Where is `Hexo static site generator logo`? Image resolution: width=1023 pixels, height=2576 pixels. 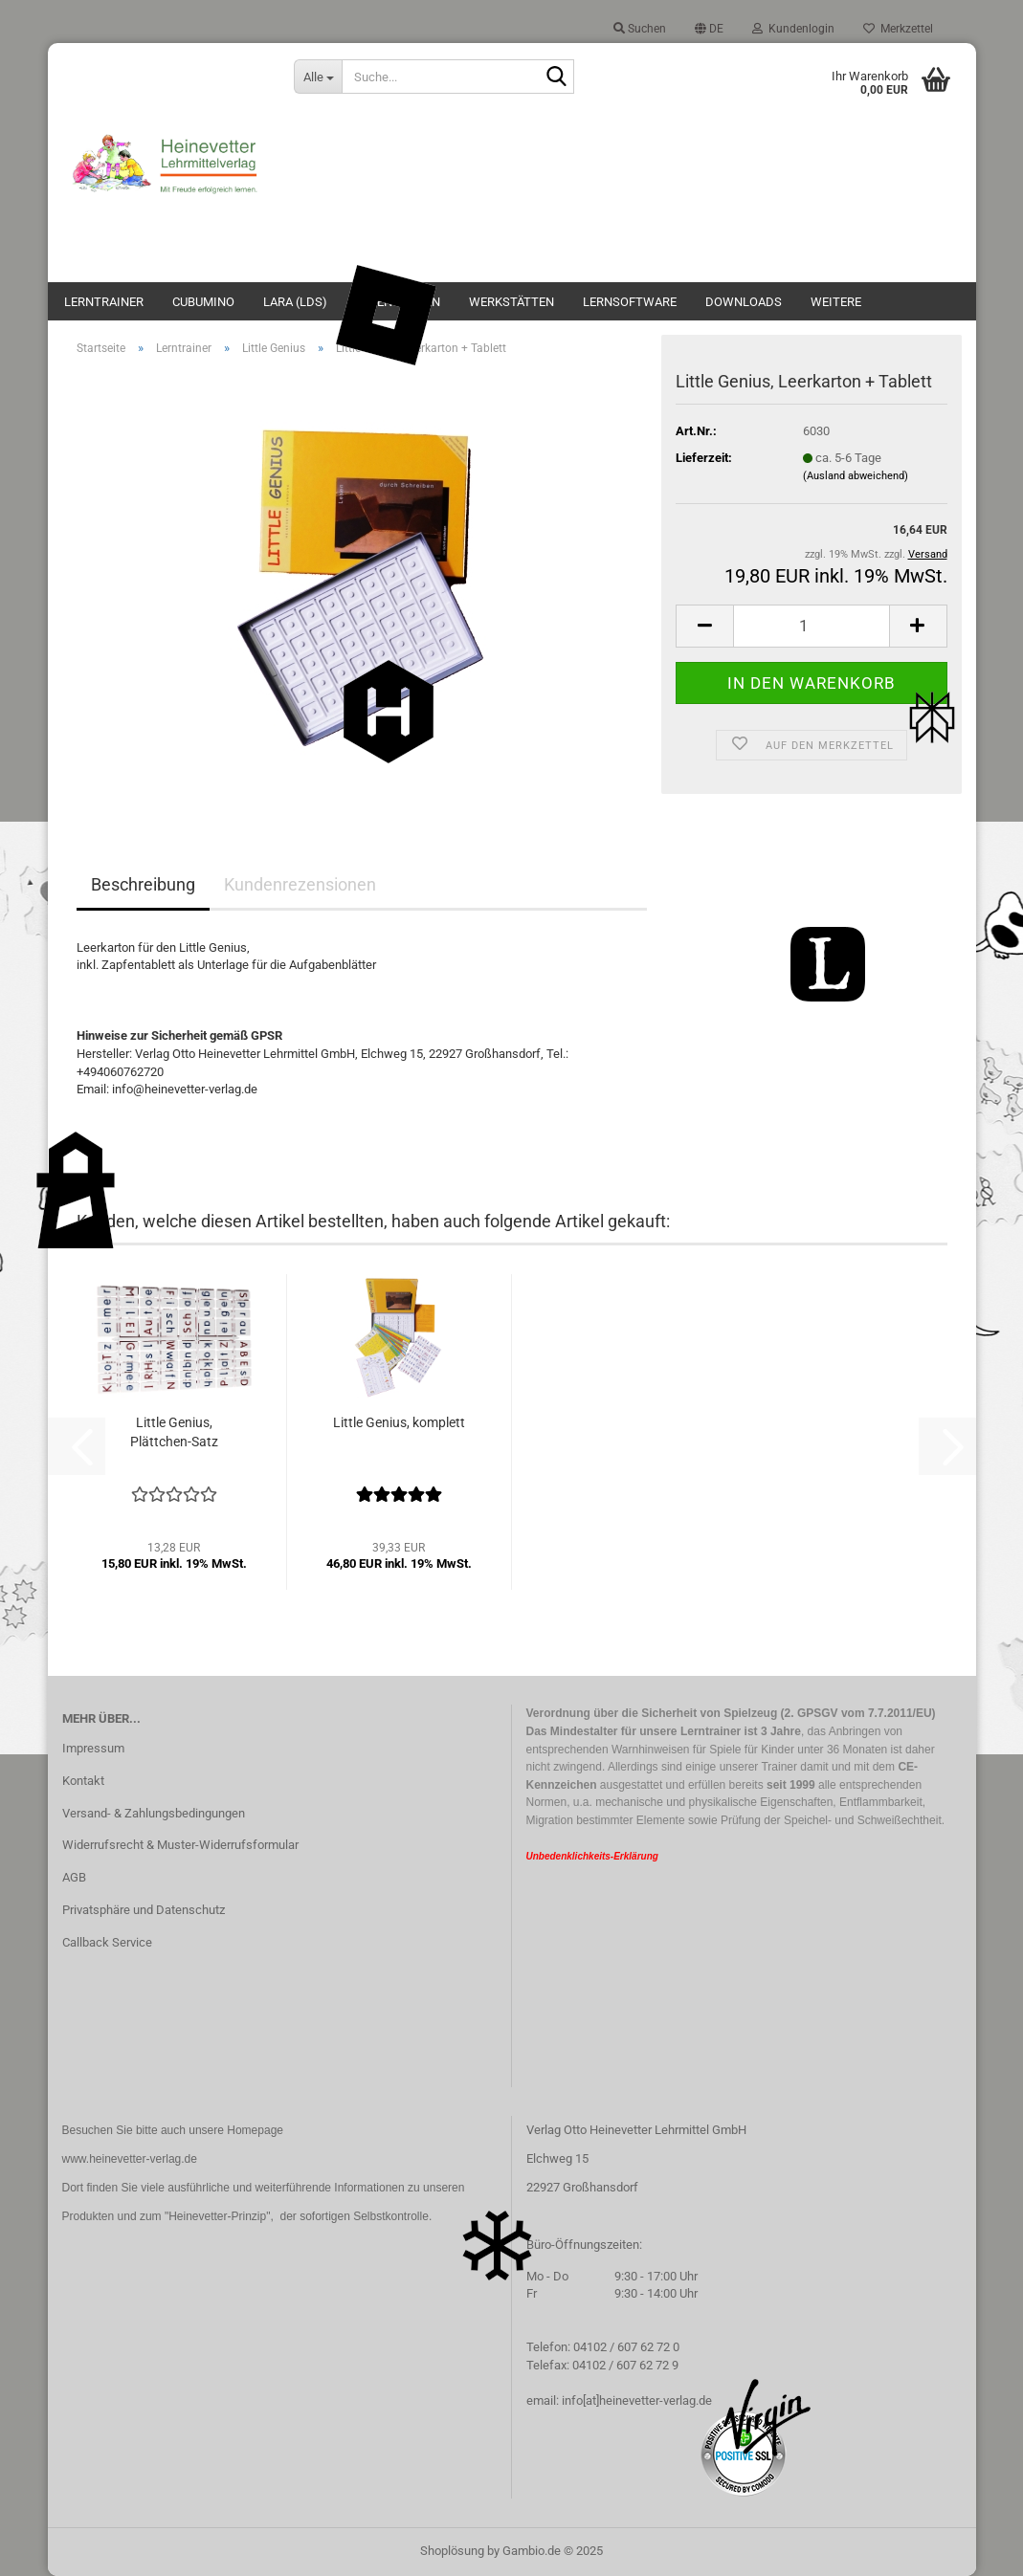
Hexo static site generator logo is located at coordinates (389, 712).